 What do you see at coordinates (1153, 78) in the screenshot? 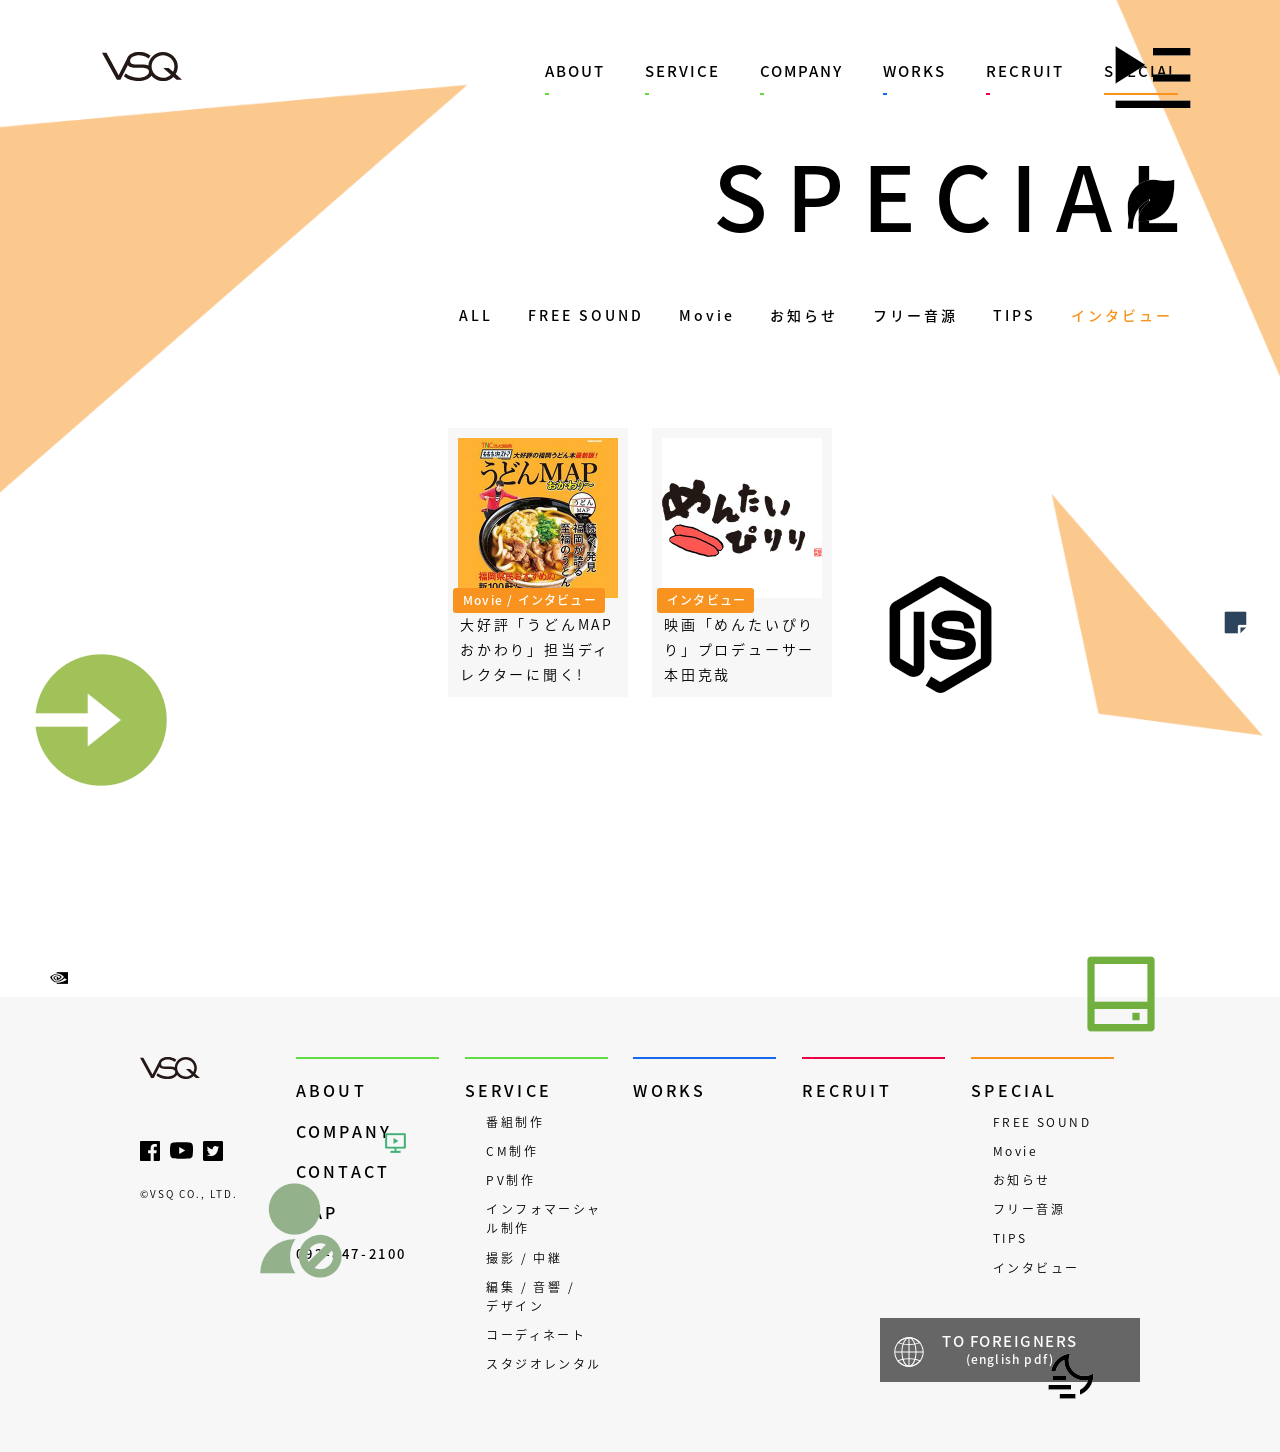
I see `view your playlist` at bounding box center [1153, 78].